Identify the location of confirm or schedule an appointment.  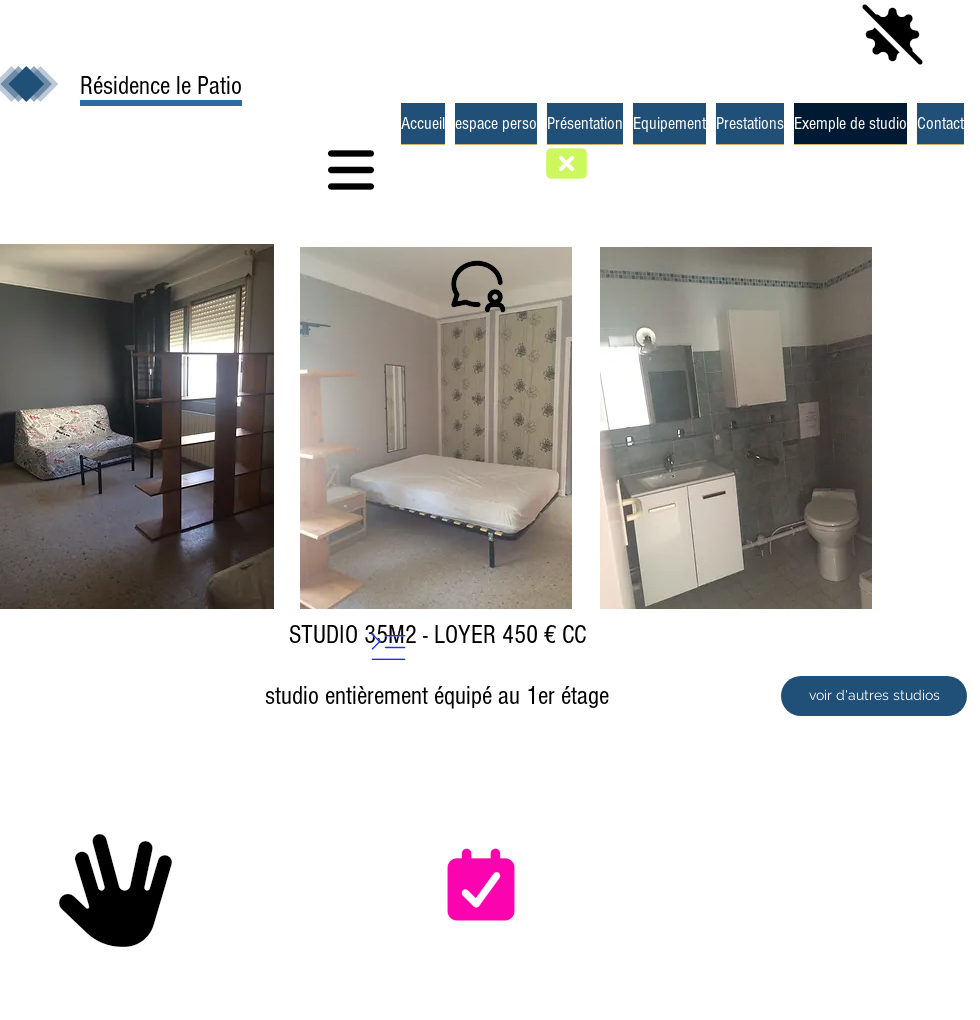
(481, 887).